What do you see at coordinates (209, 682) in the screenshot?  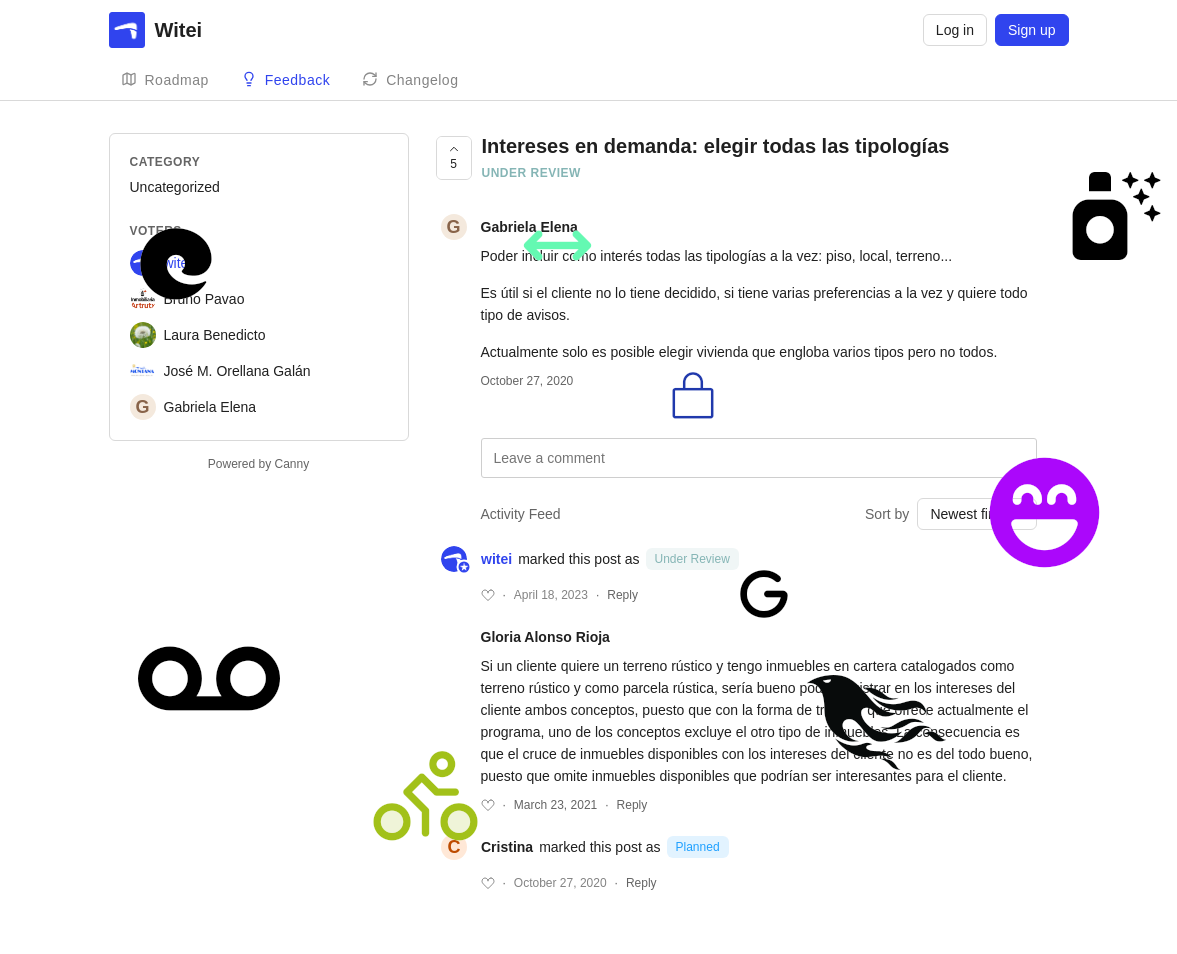 I see `access your voicemail messages` at bounding box center [209, 682].